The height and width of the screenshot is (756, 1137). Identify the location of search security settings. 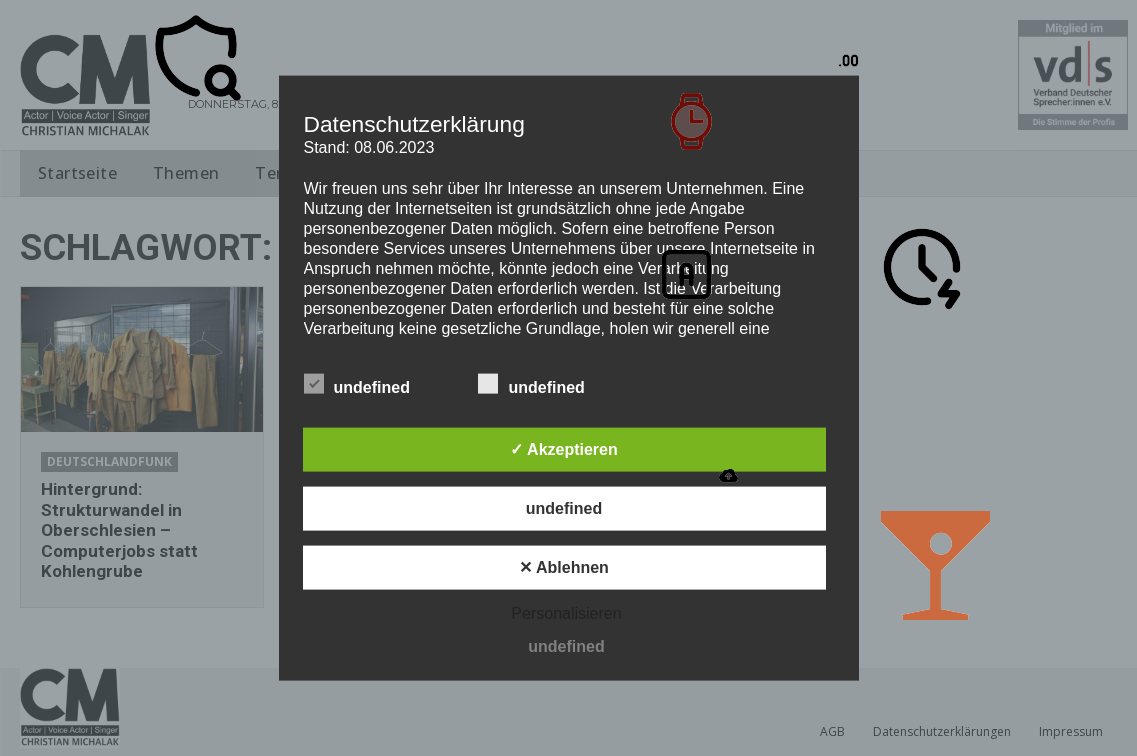
(196, 56).